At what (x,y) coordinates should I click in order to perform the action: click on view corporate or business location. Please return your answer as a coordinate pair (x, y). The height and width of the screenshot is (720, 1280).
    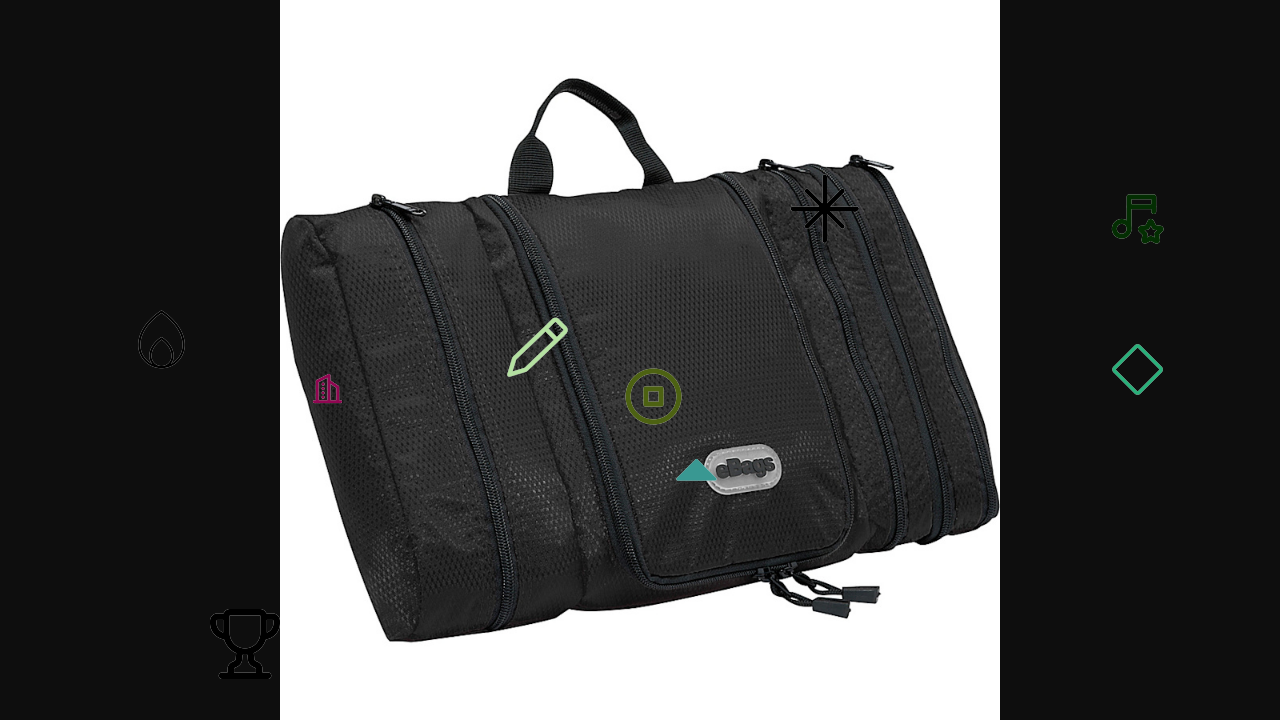
    Looking at the image, I should click on (327, 388).